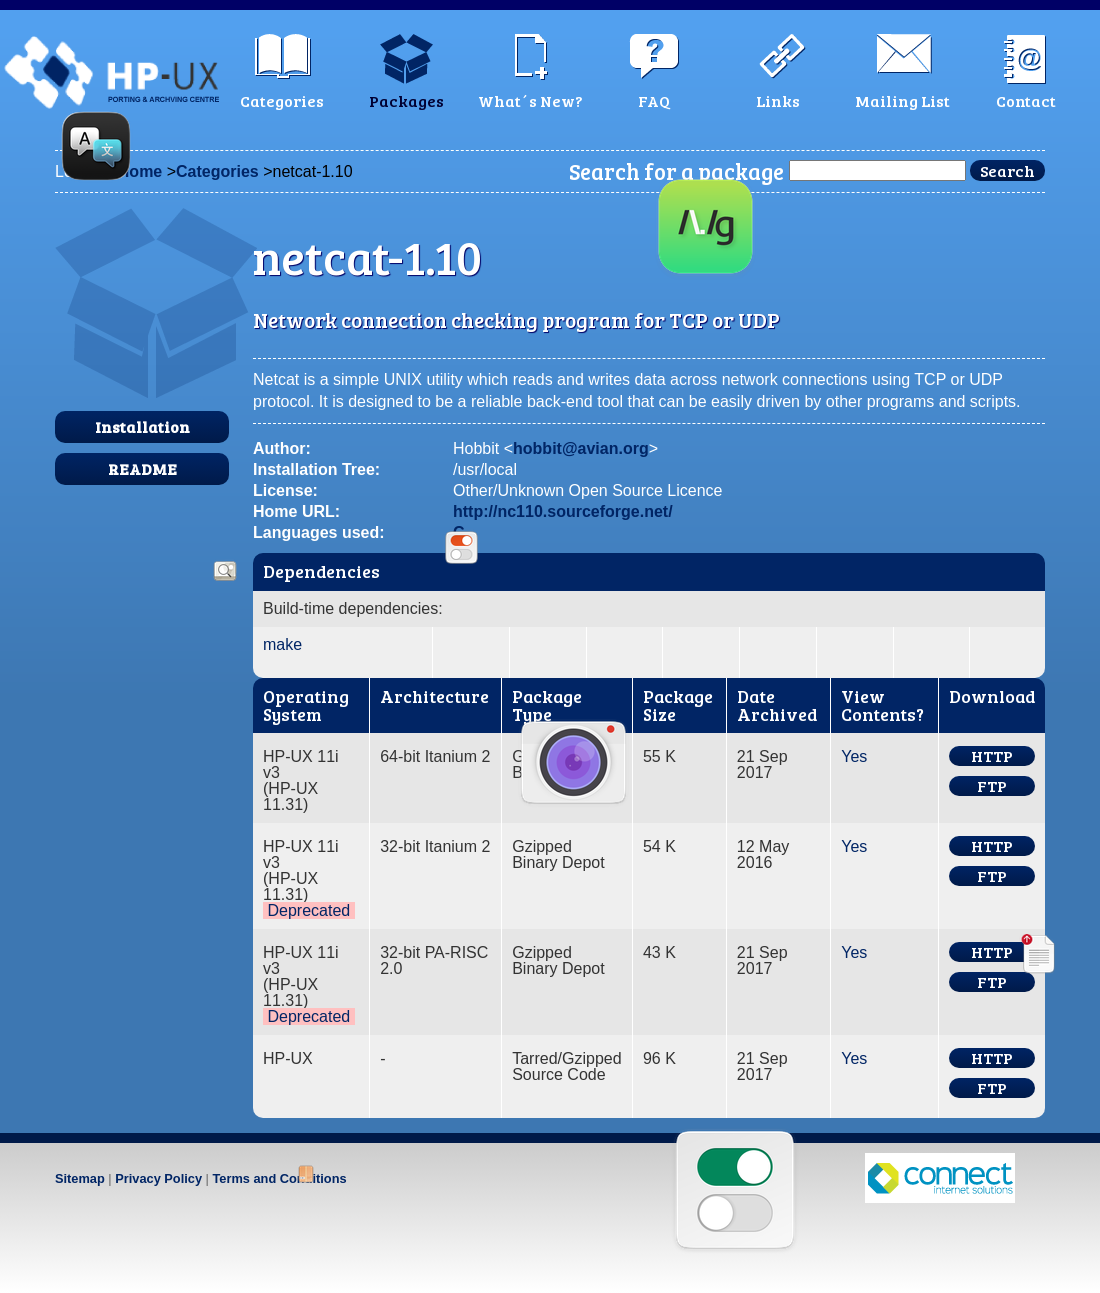  I want to click on open gnome tweaks settings application, so click(735, 1190).